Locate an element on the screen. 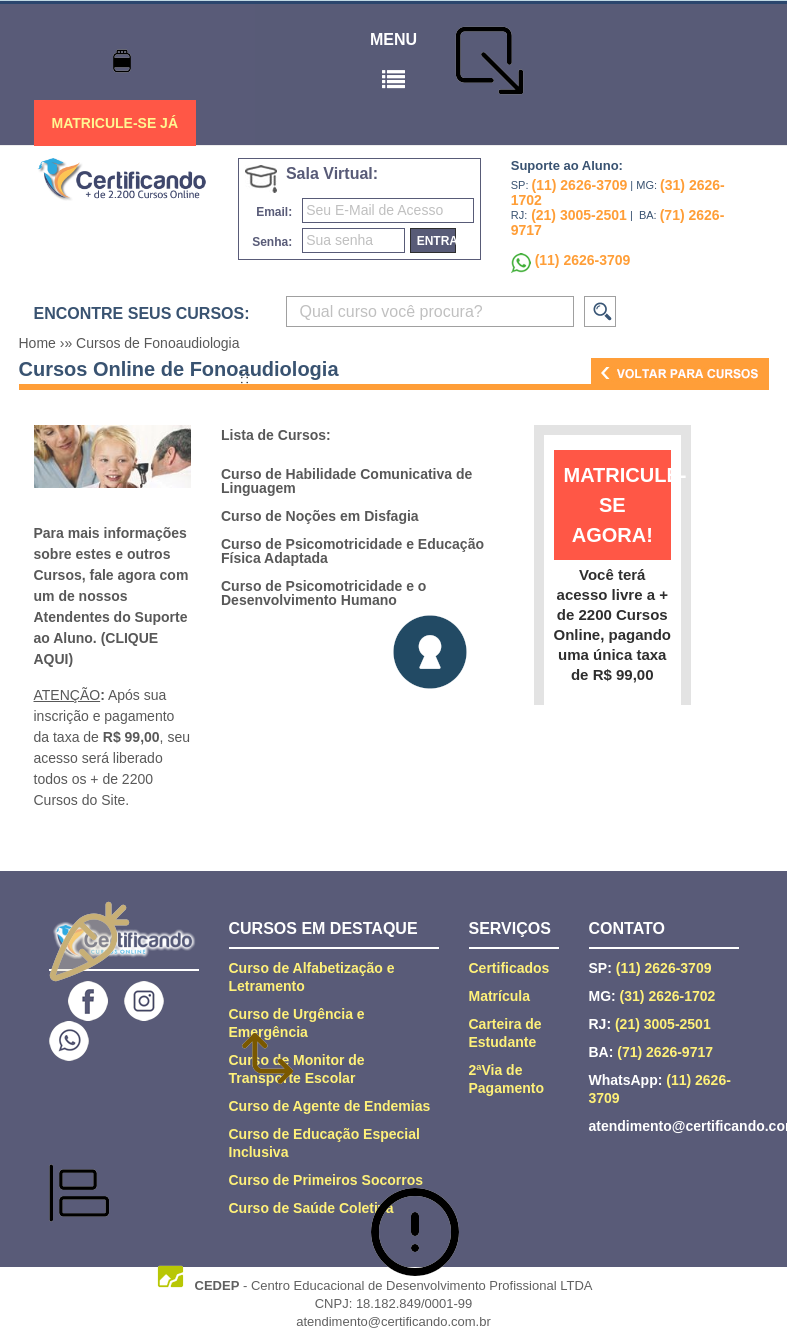  browse vegetable or produce category is located at coordinates (88, 943).